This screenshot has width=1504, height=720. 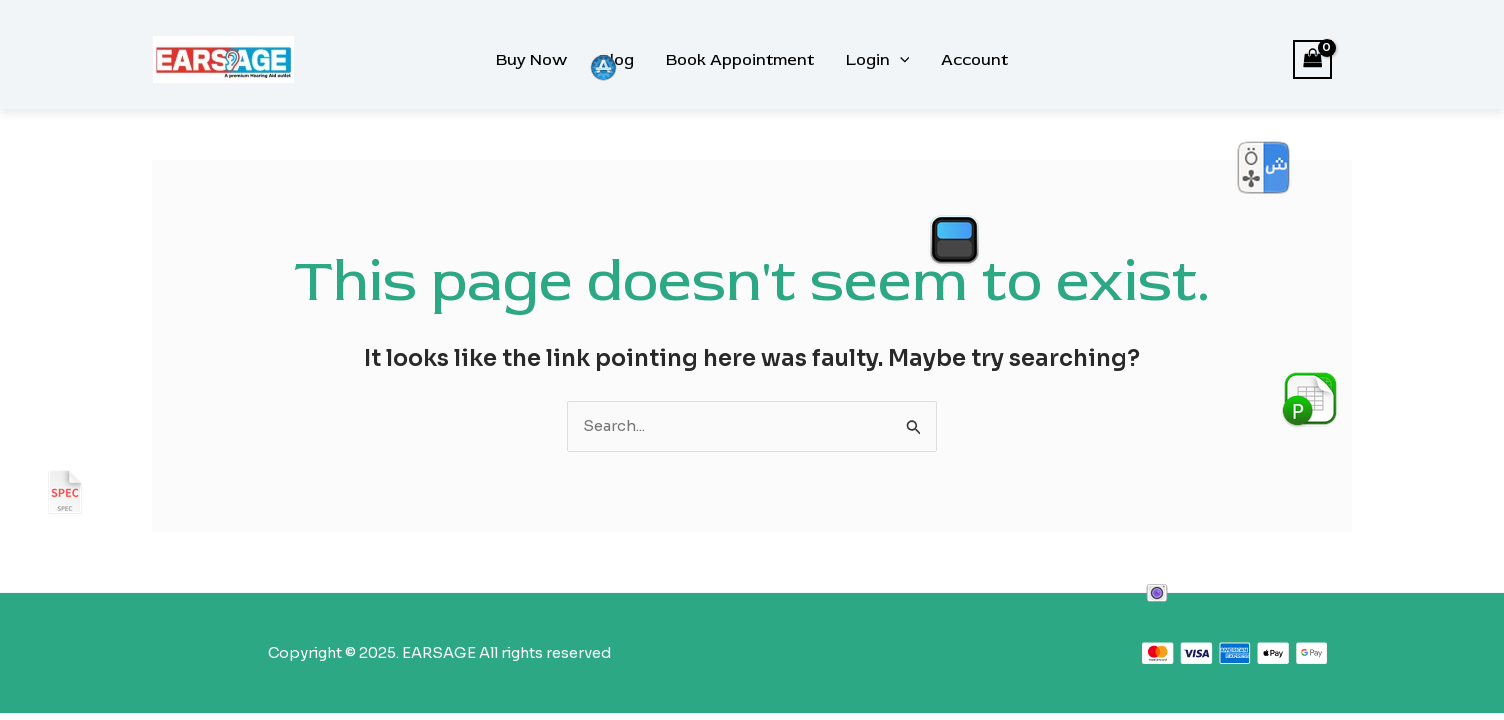 I want to click on open software properties or system settings, so click(x=603, y=67).